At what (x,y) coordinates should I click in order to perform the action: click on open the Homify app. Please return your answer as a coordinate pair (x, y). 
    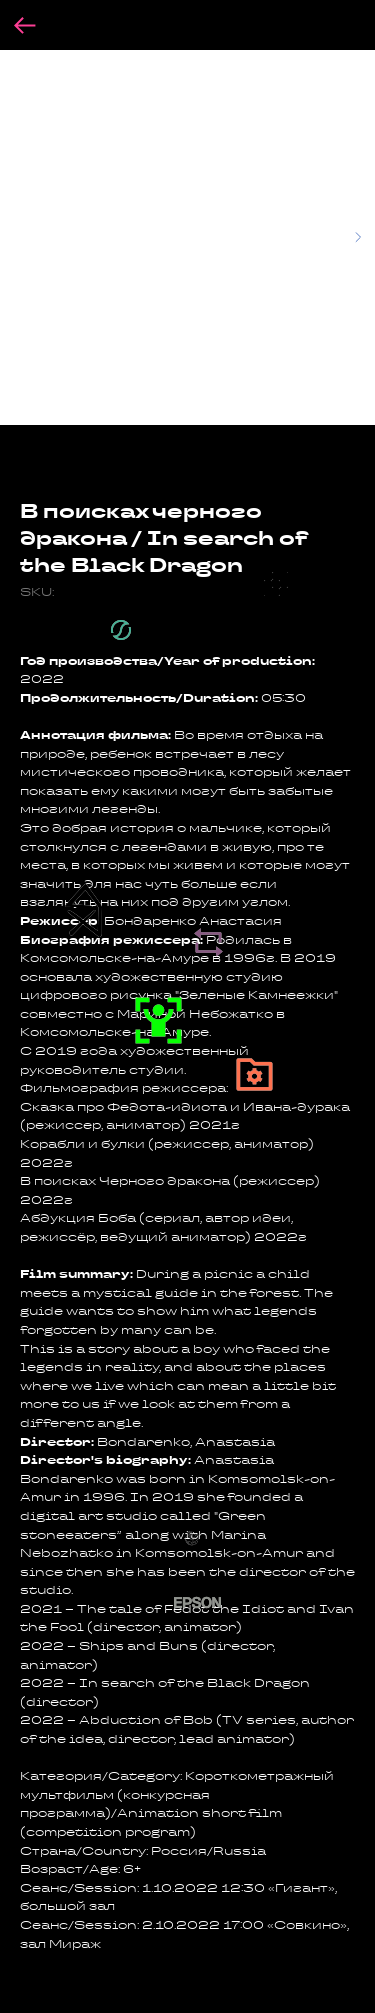
    Looking at the image, I should click on (83, 910).